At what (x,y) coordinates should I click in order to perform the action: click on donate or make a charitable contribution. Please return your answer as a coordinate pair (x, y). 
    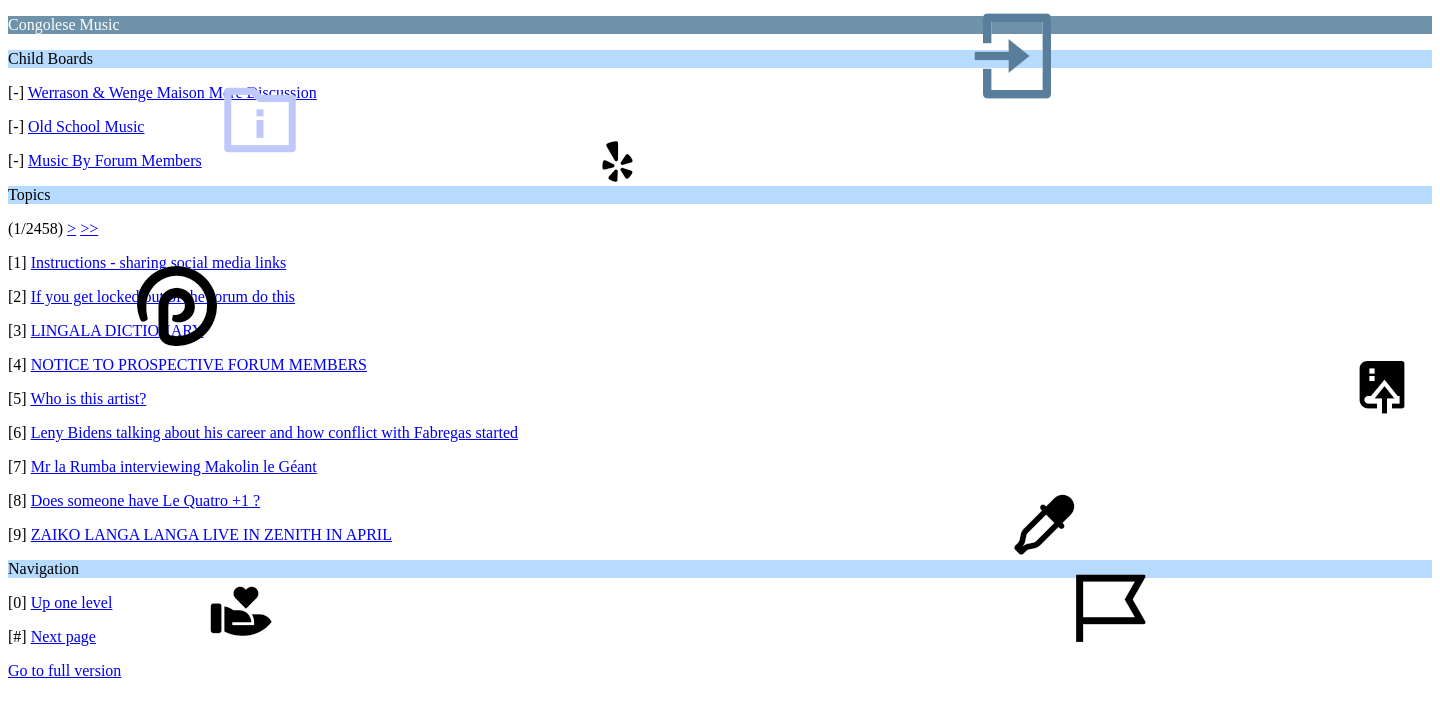
    Looking at the image, I should click on (240, 611).